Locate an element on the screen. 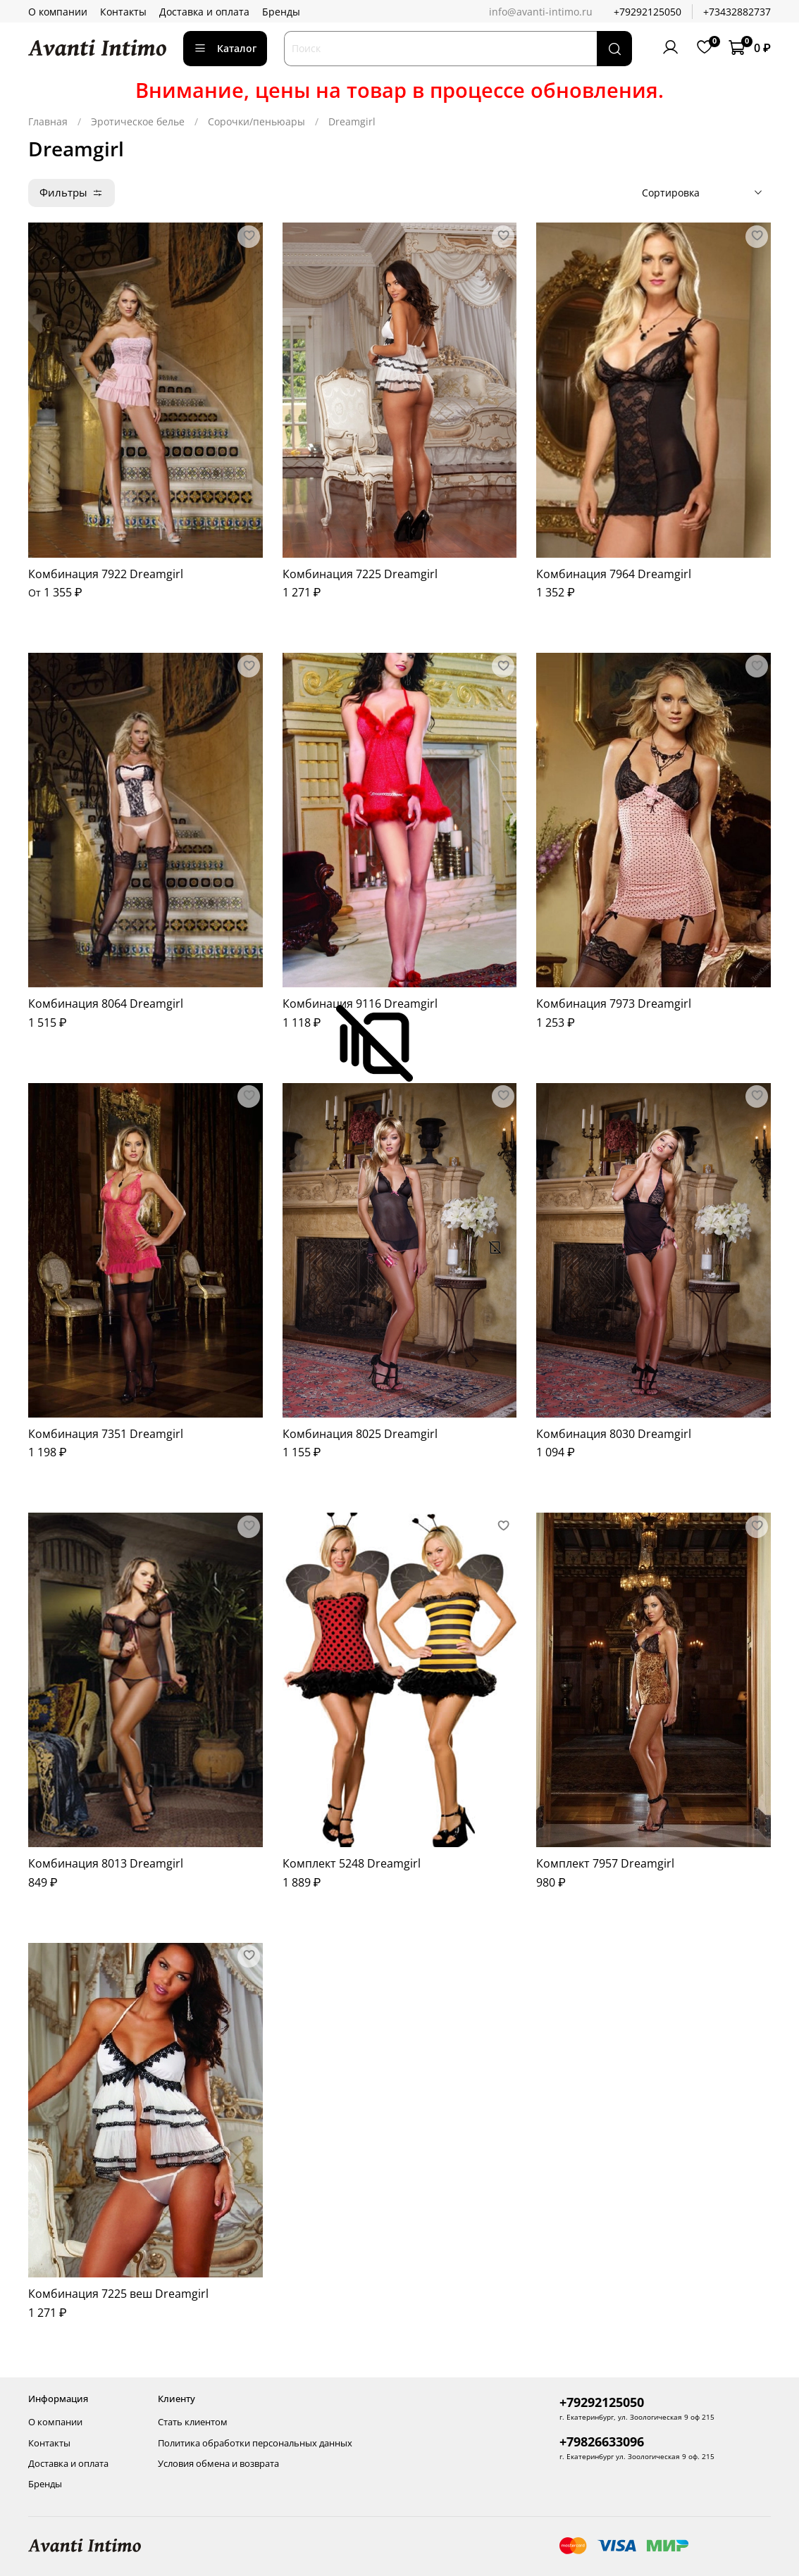 The width and height of the screenshot is (799, 2576). version history unavailable is located at coordinates (374, 1043).